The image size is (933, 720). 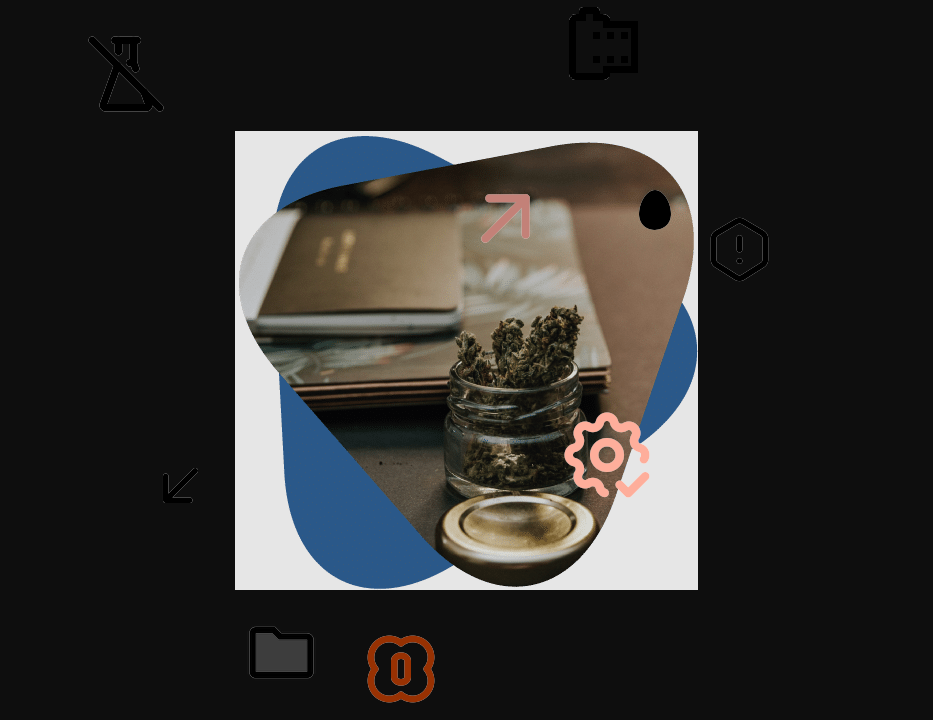 What do you see at coordinates (603, 45) in the screenshot?
I see `view photos from camera roll` at bounding box center [603, 45].